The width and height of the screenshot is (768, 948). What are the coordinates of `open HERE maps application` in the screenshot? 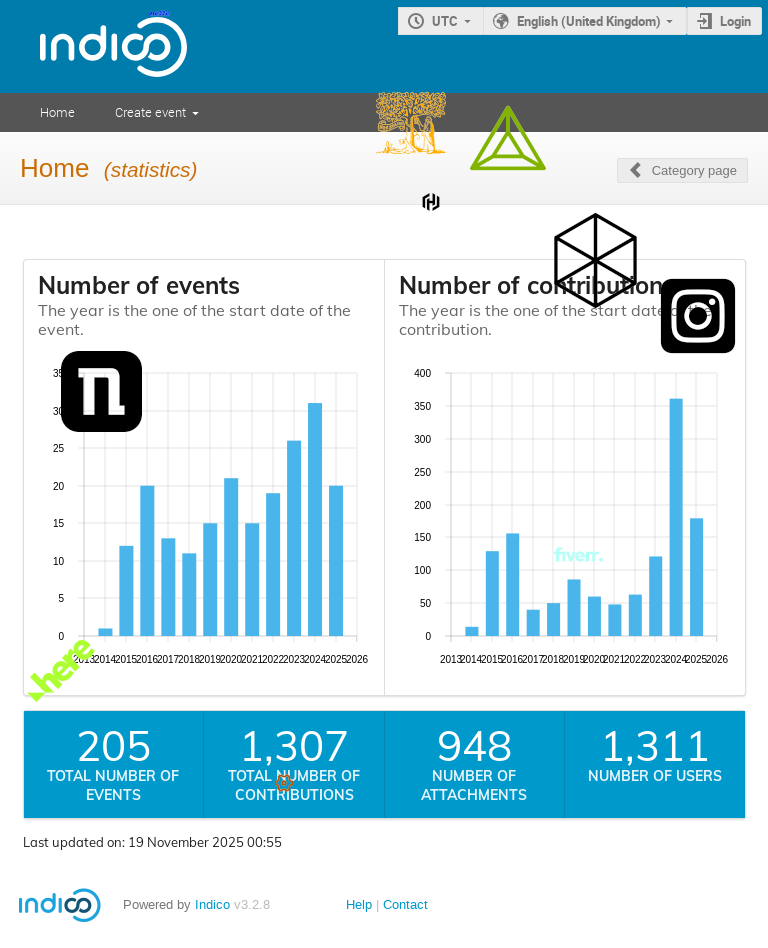 It's located at (61, 671).